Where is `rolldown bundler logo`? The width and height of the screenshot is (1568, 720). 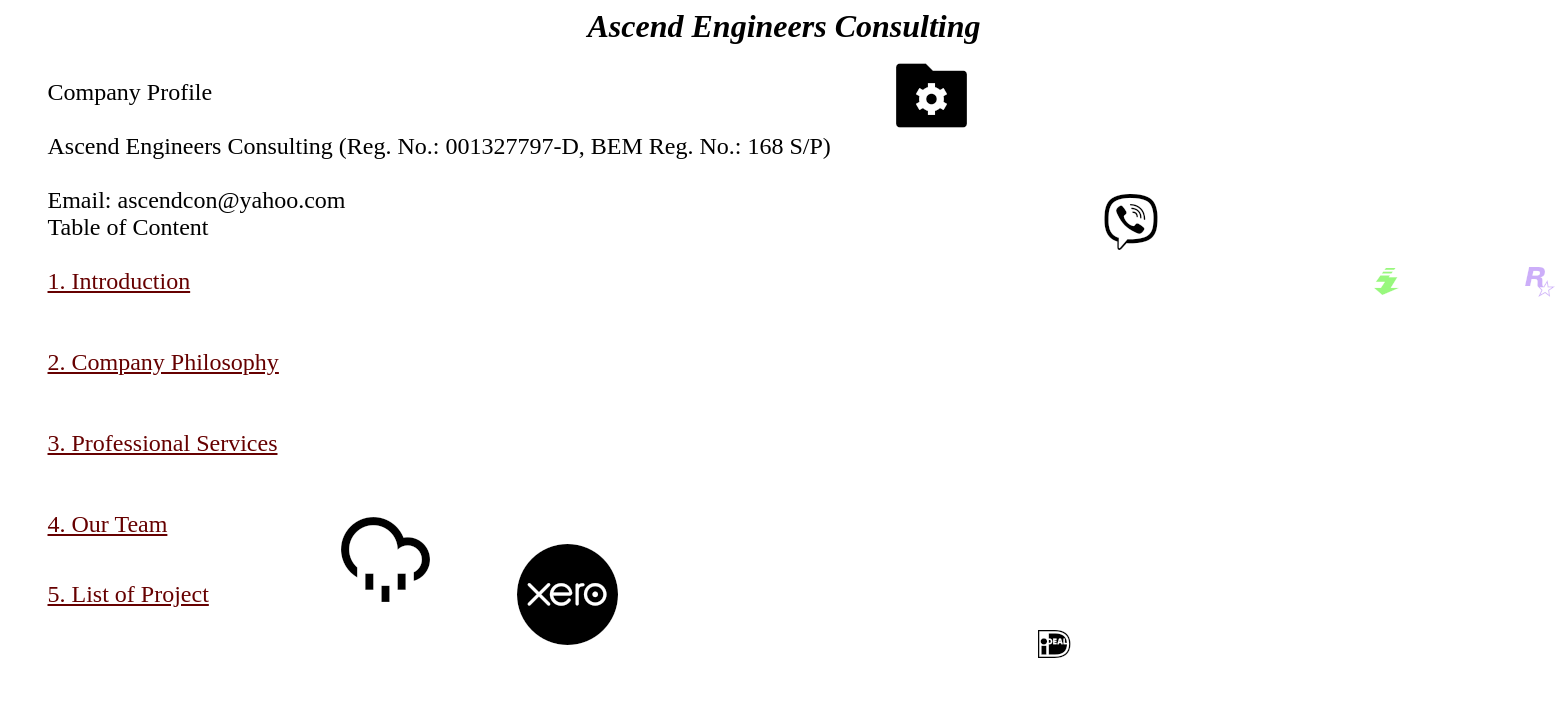
rolldown bundler logo is located at coordinates (1386, 281).